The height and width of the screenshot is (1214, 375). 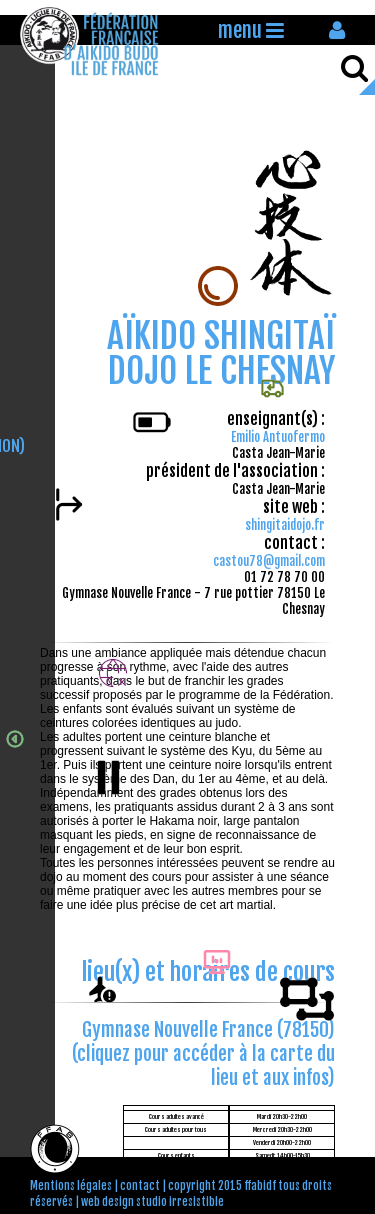 I want to click on no internet connection, so click(x=113, y=673).